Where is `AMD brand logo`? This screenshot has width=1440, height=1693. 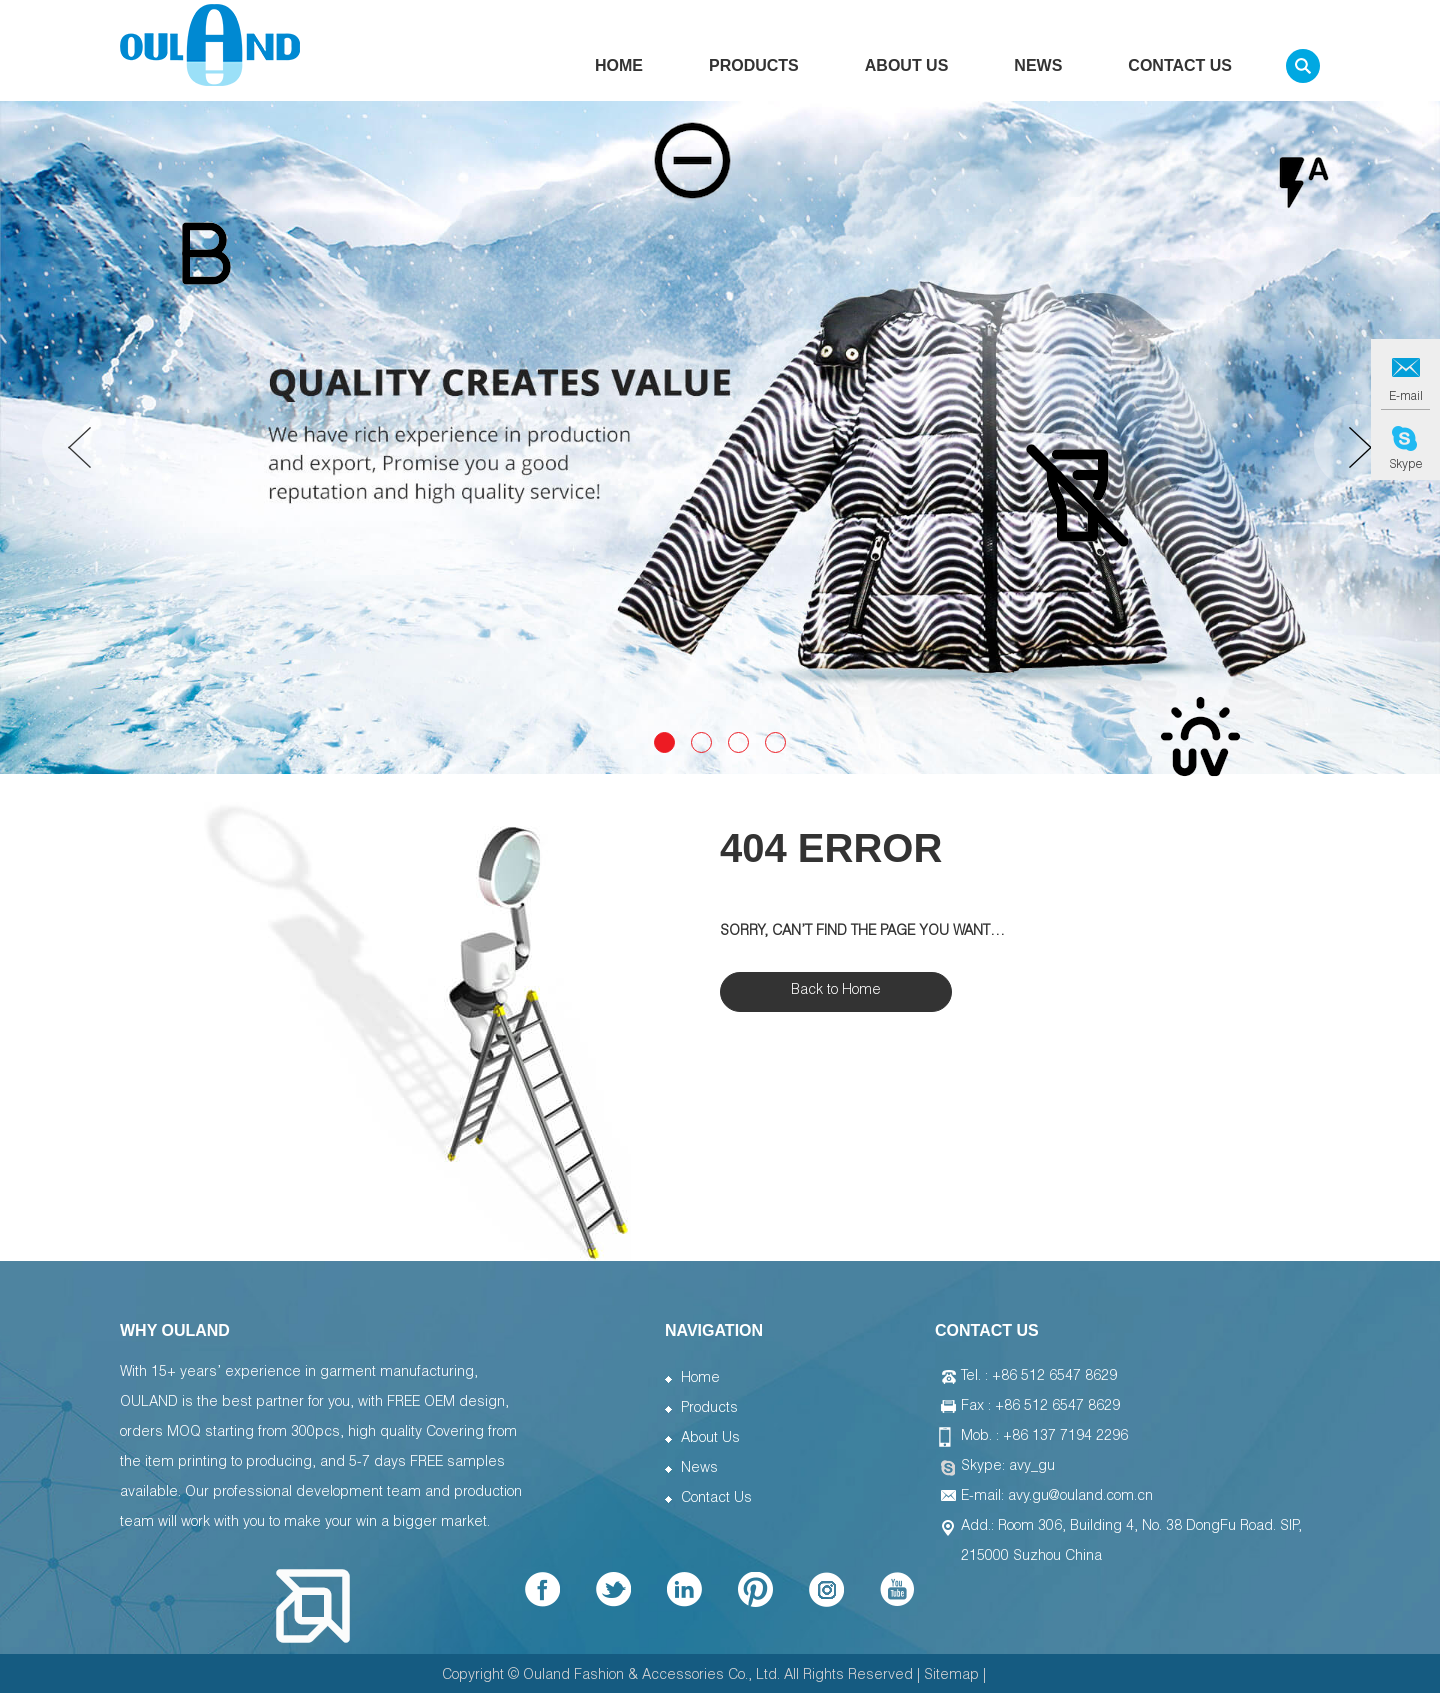
AMD brand logo is located at coordinates (313, 1606).